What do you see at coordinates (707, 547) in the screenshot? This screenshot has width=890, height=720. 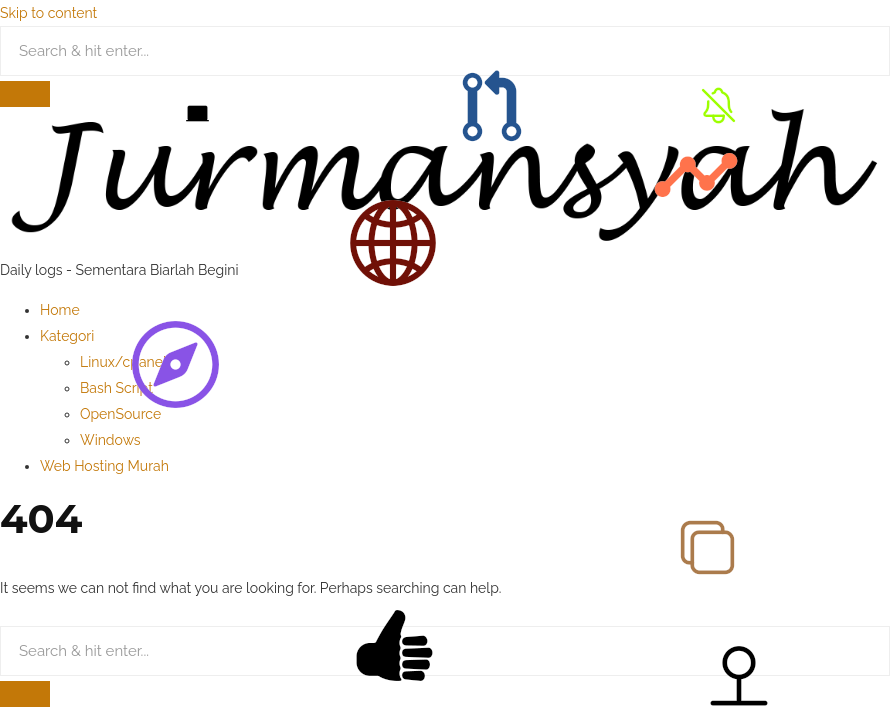 I see `copy to clipboard` at bounding box center [707, 547].